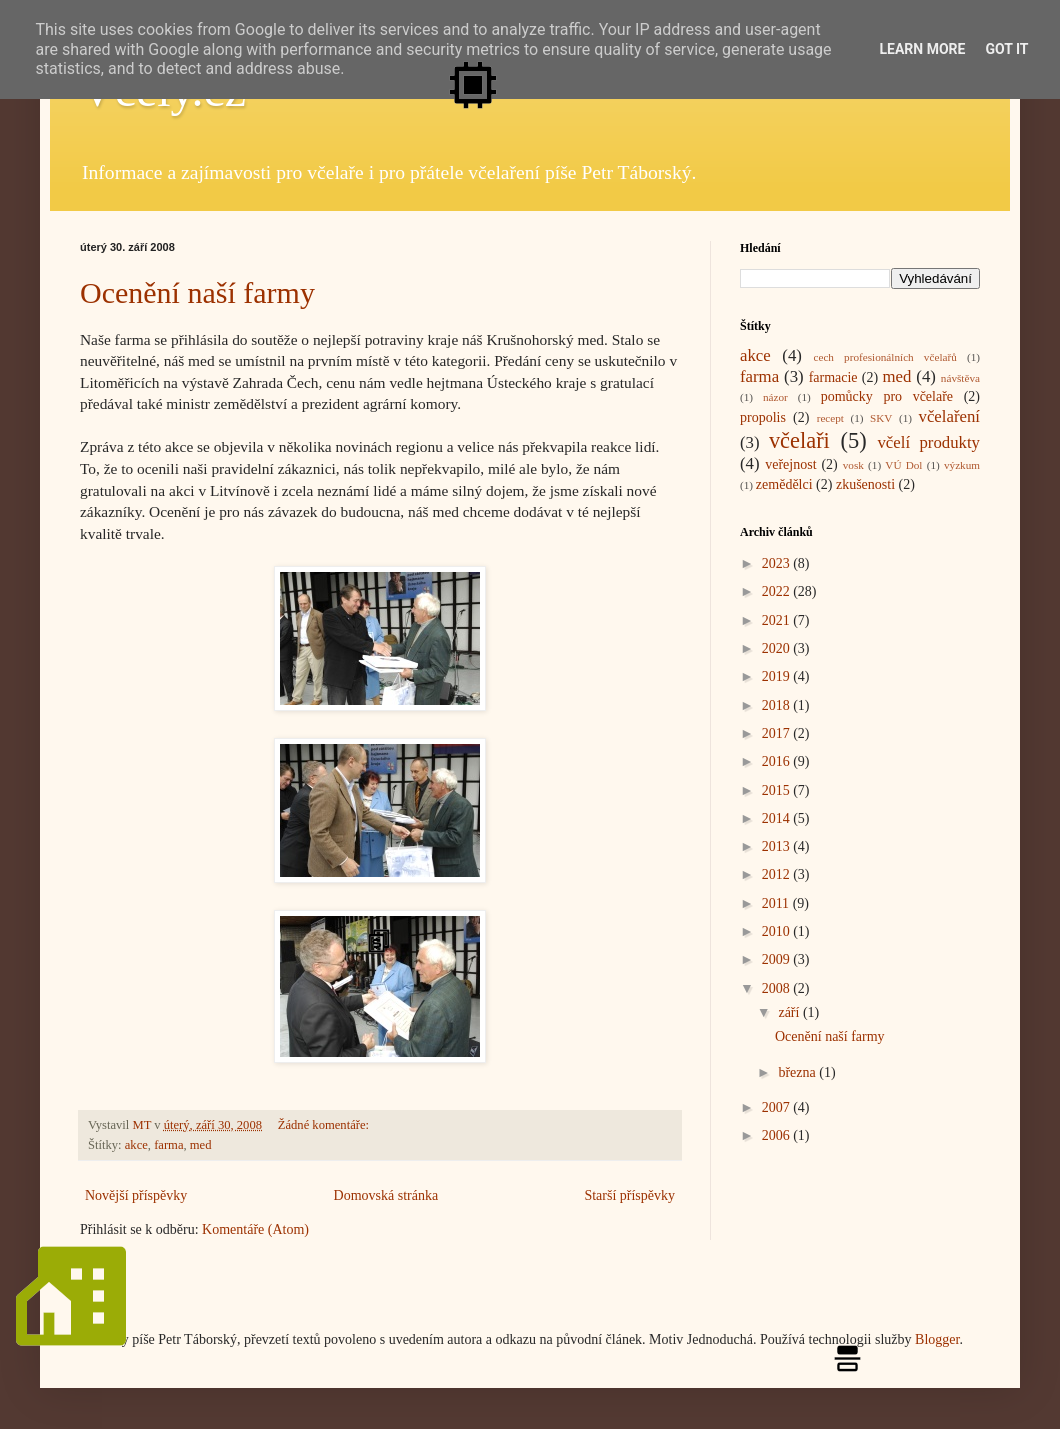 Image resolution: width=1060 pixels, height=1429 pixels. I want to click on access community features or forums, so click(71, 1296).